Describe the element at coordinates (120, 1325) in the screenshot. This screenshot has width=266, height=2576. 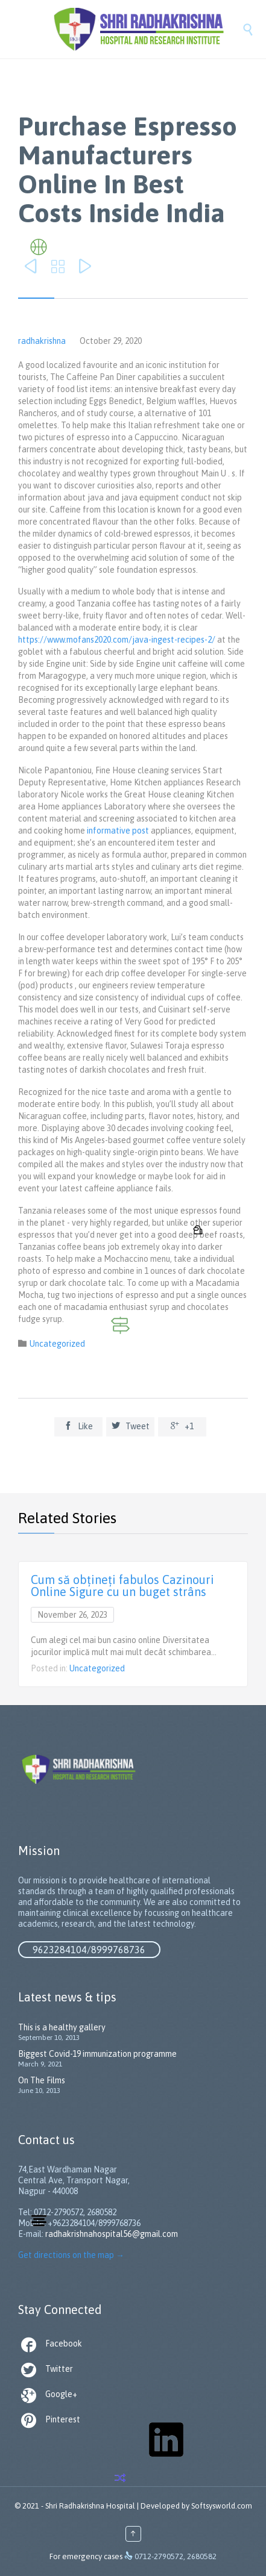
I see `navigate to directions or wayfinding options` at that location.